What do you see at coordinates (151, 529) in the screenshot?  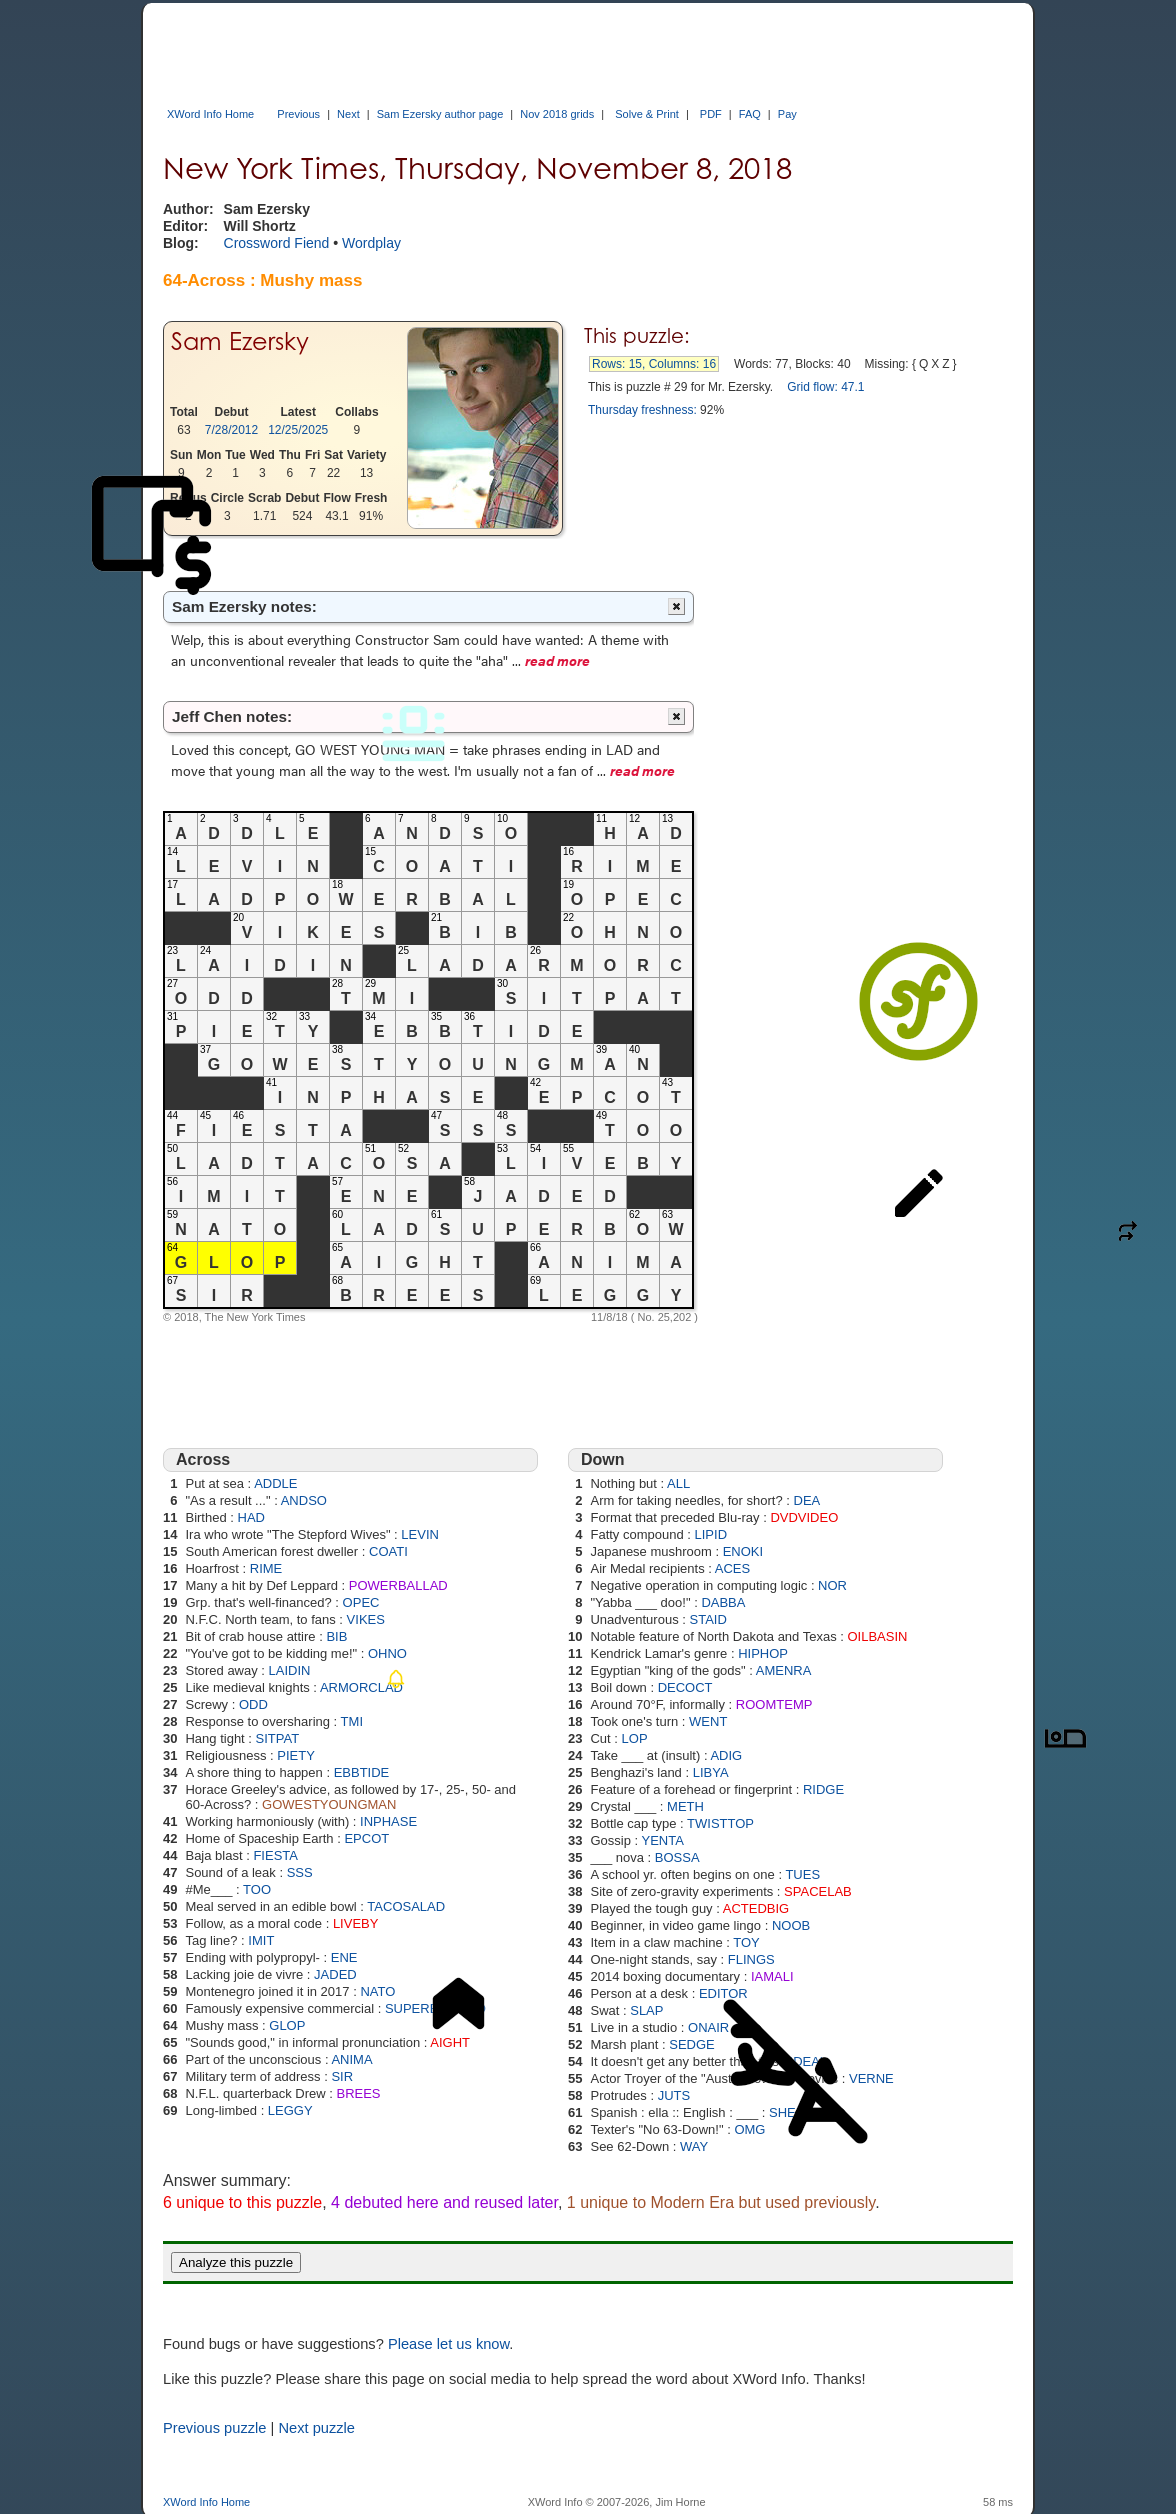 I see `manage device payment or subscription` at bounding box center [151, 529].